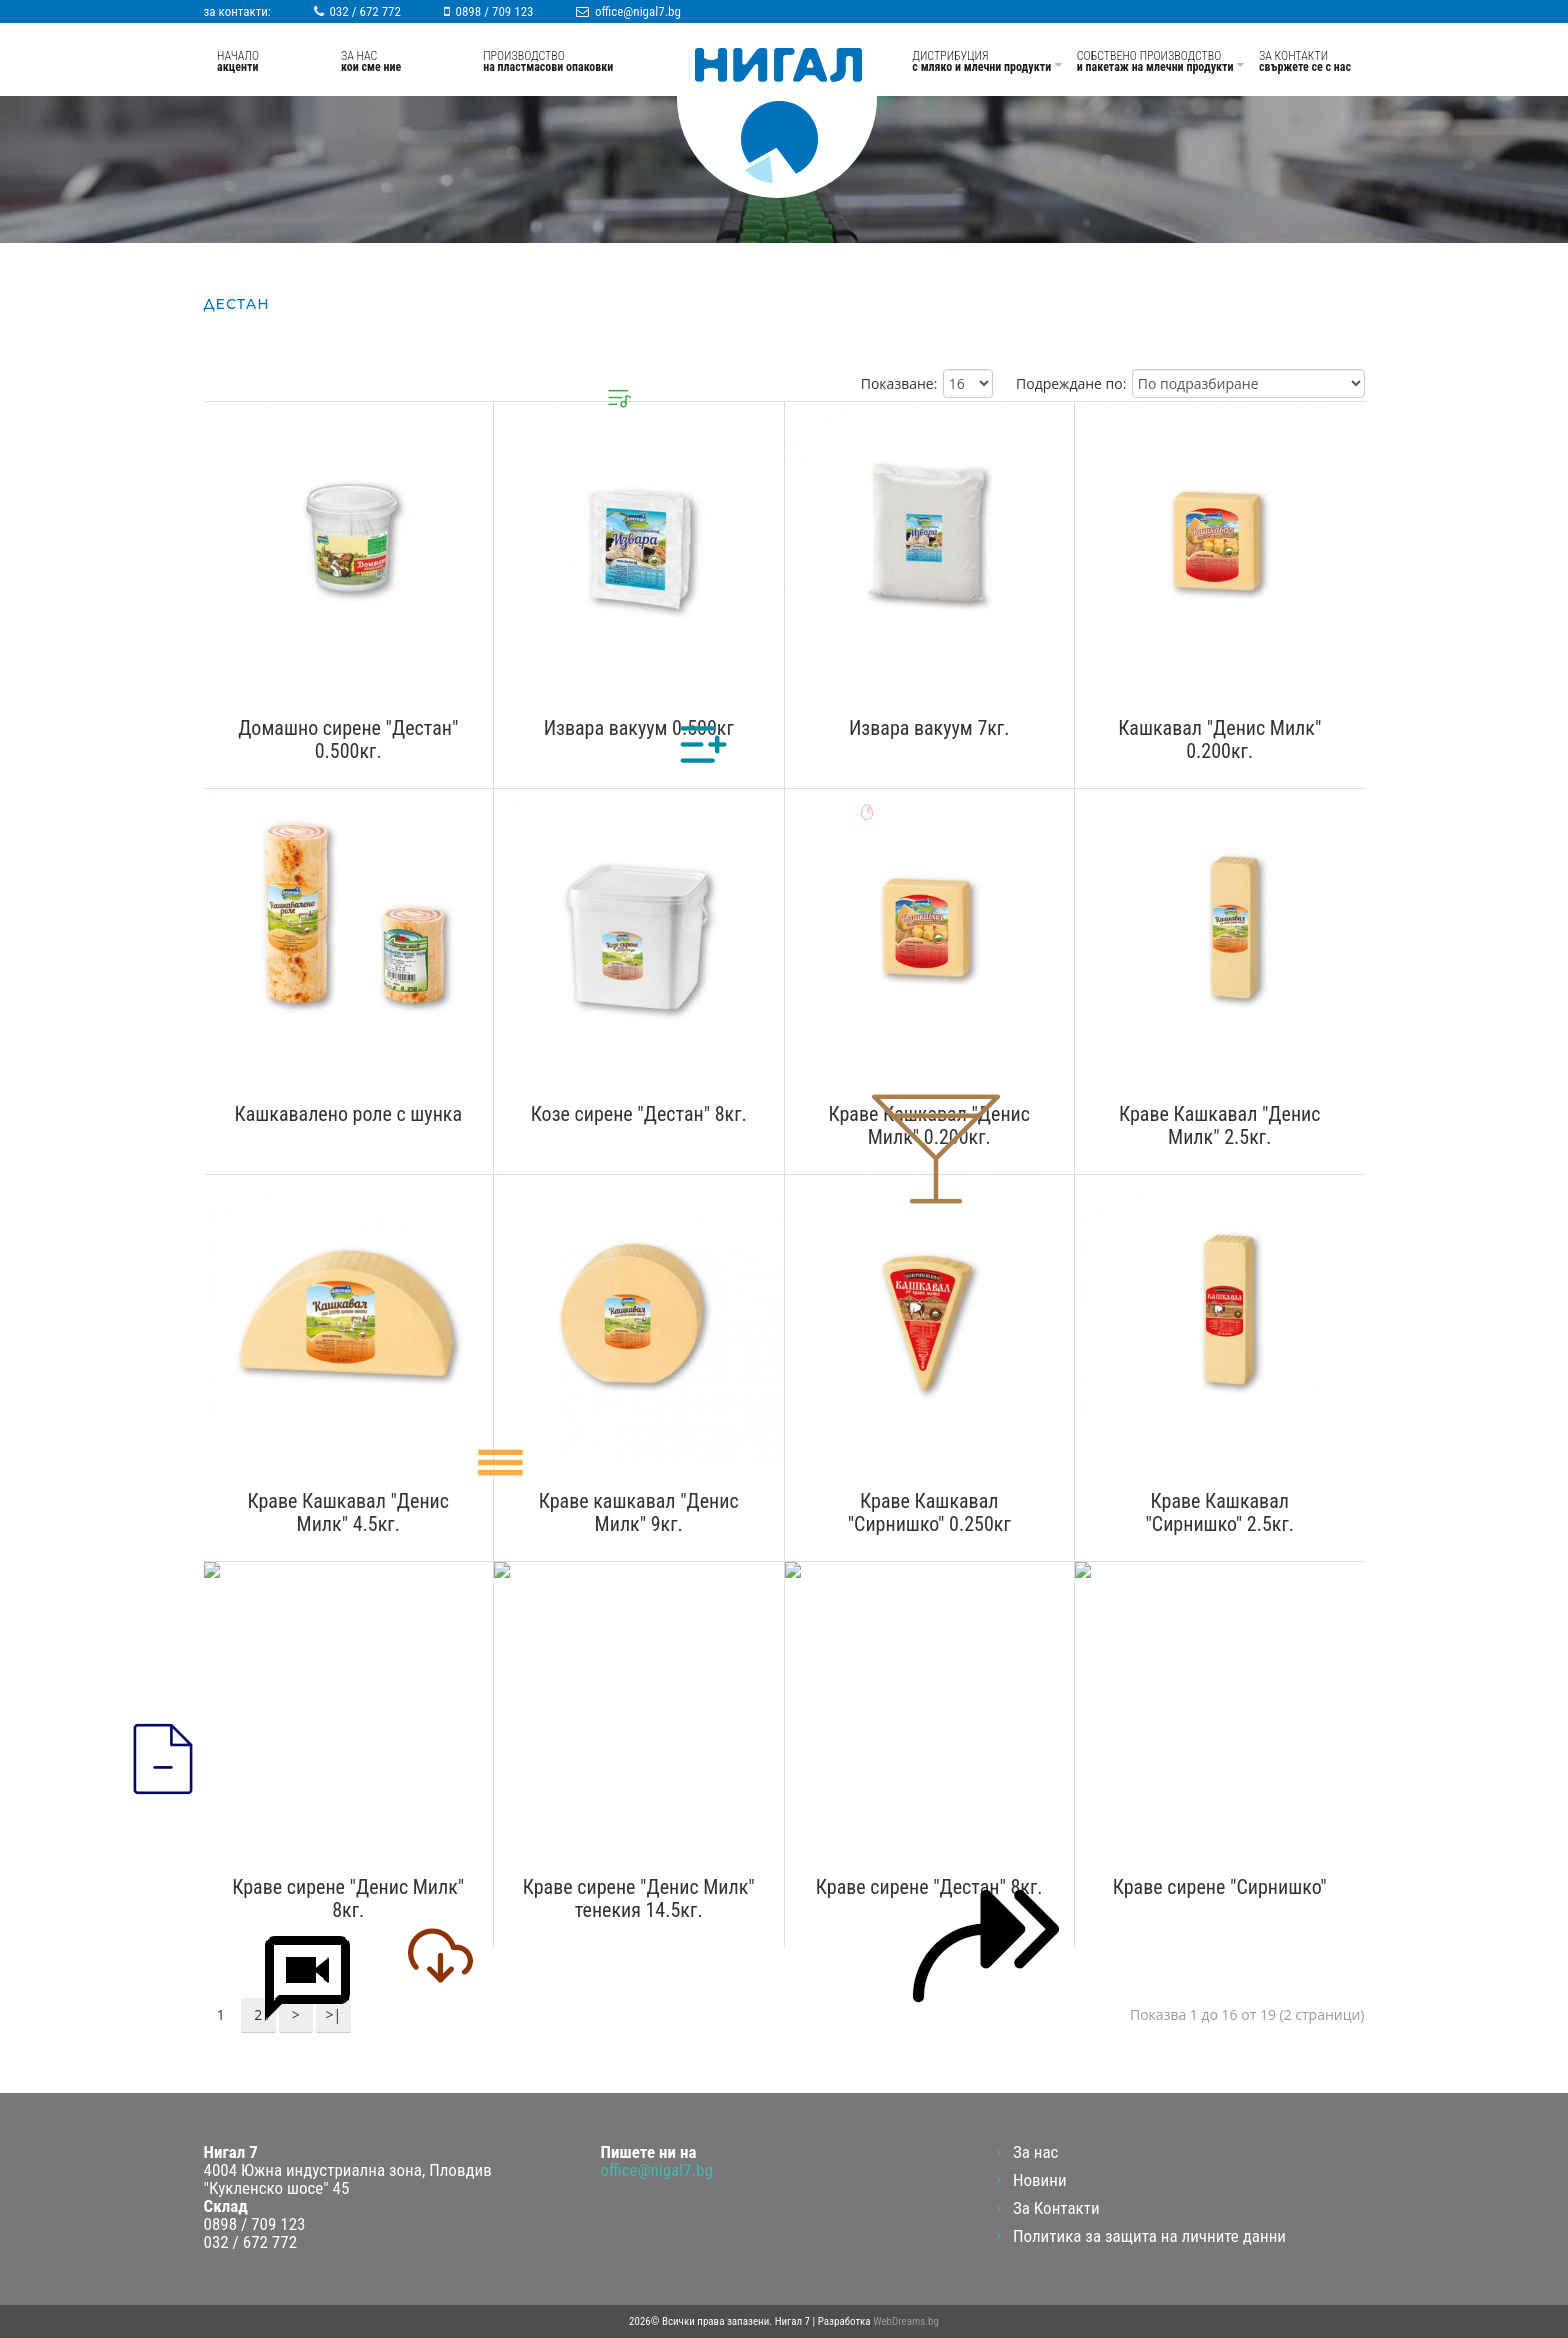 The height and width of the screenshot is (2338, 1568). What do you see at coordinates (163, 1759) in the screenshot?
I see `remove a file from the list` at bounding box center [163, 1759].